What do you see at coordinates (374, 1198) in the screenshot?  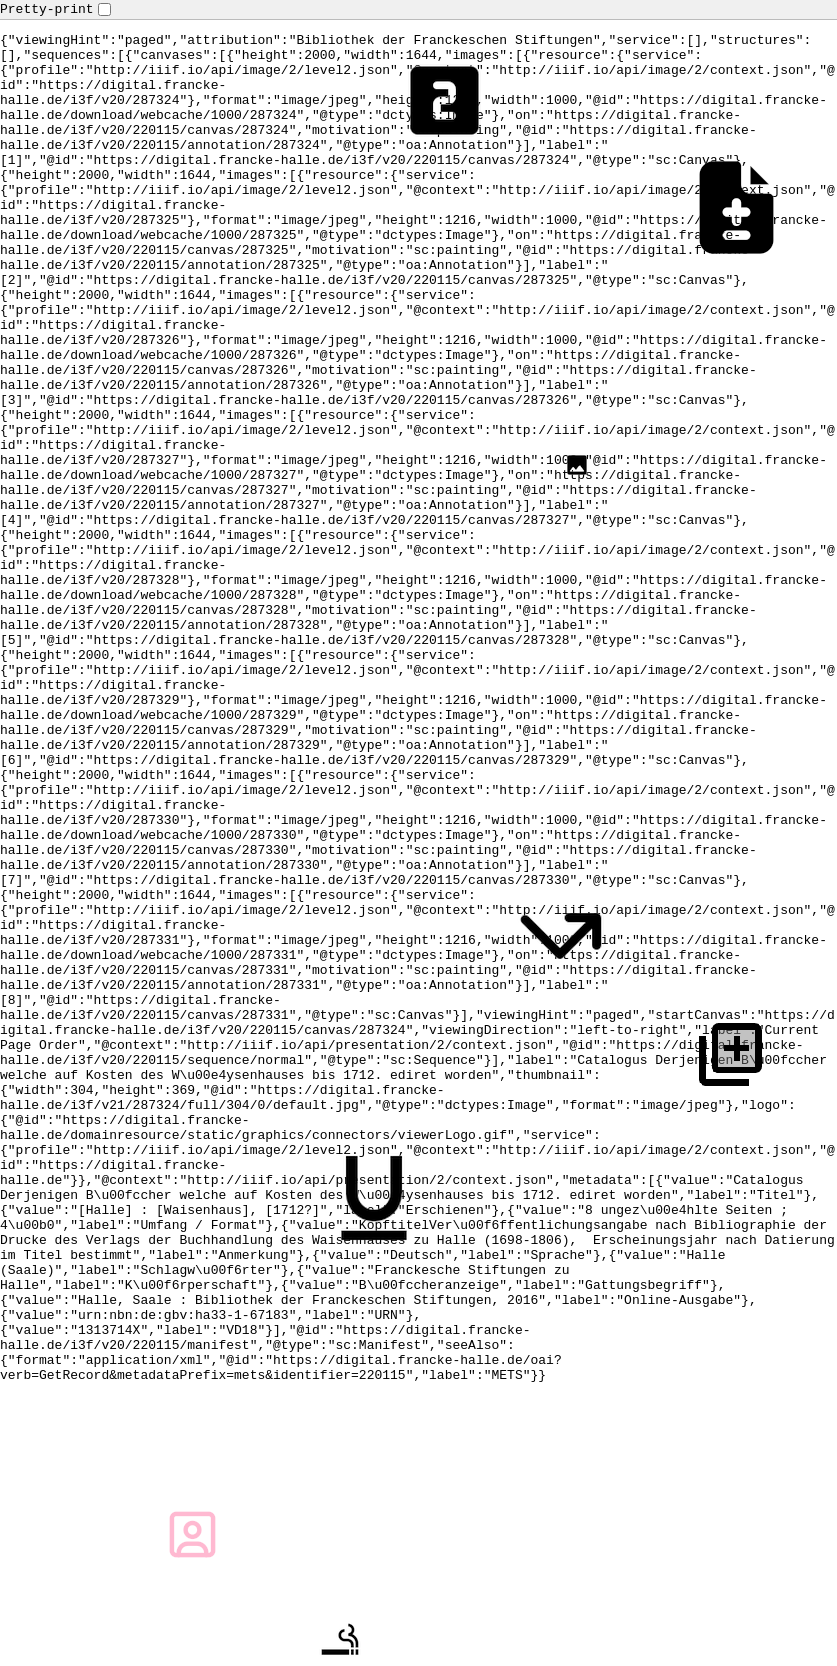 I see `apply underline formatting to selected text` at bounding box center [374, 1198].